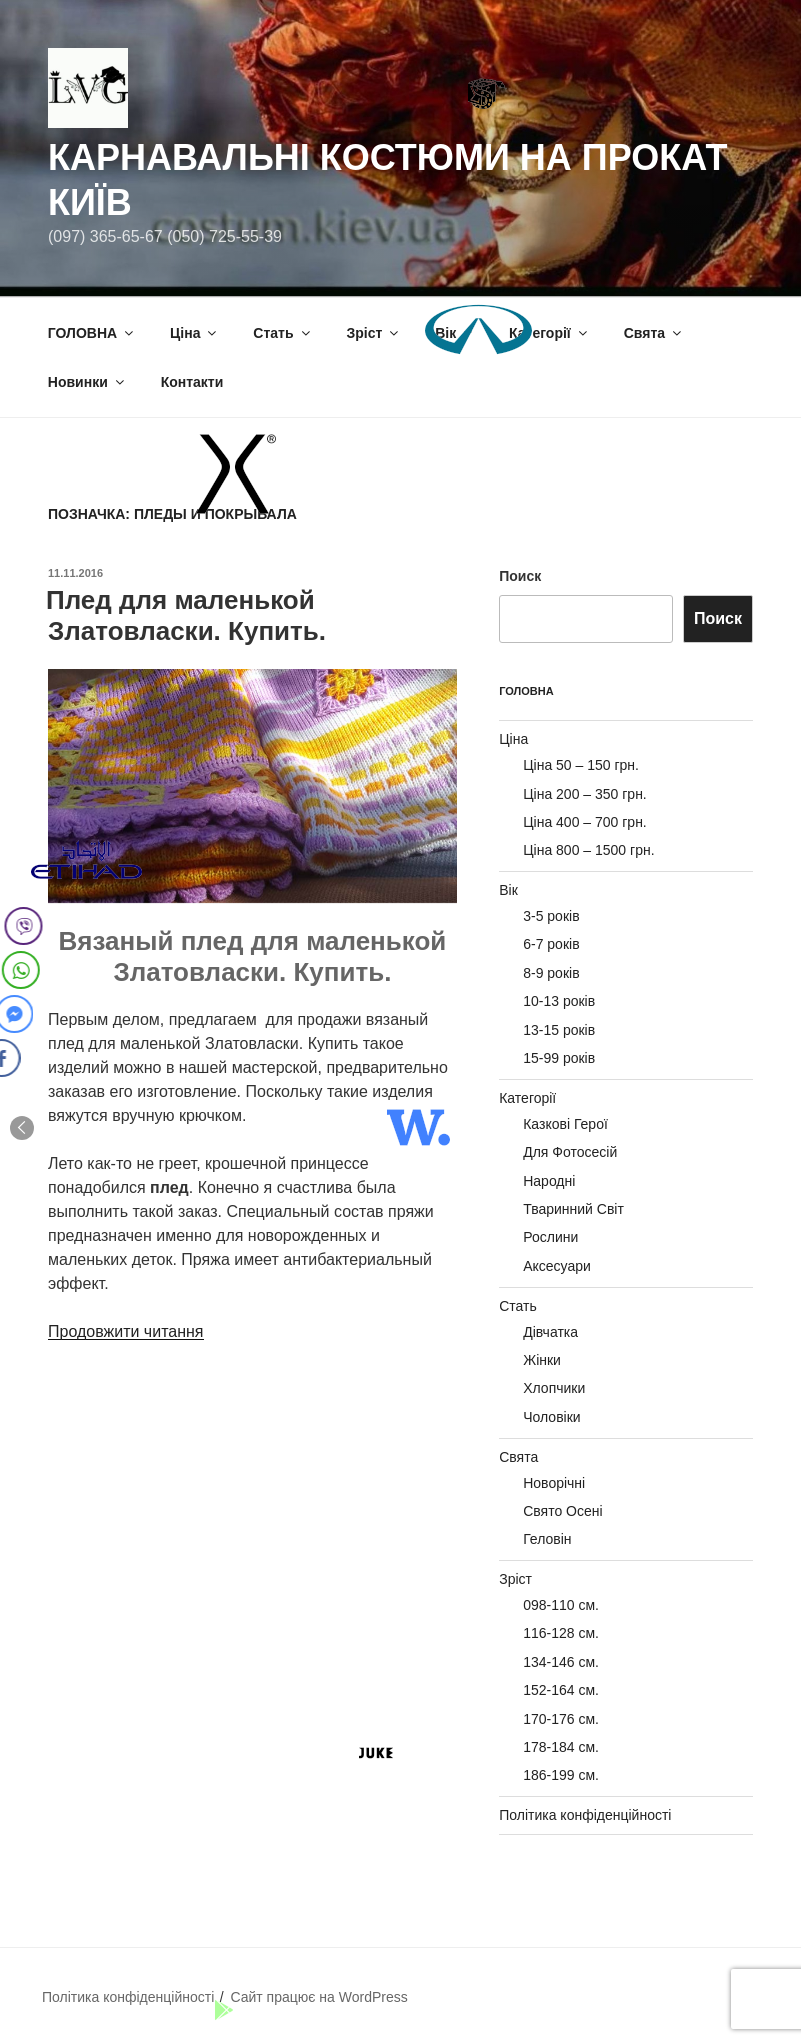 This screenshot has width=801, height=2043. What do you see at coordinates (376, 1753) in the screenshot?
I see `juke music streaming service logo` at bounding box center [376, 1753].